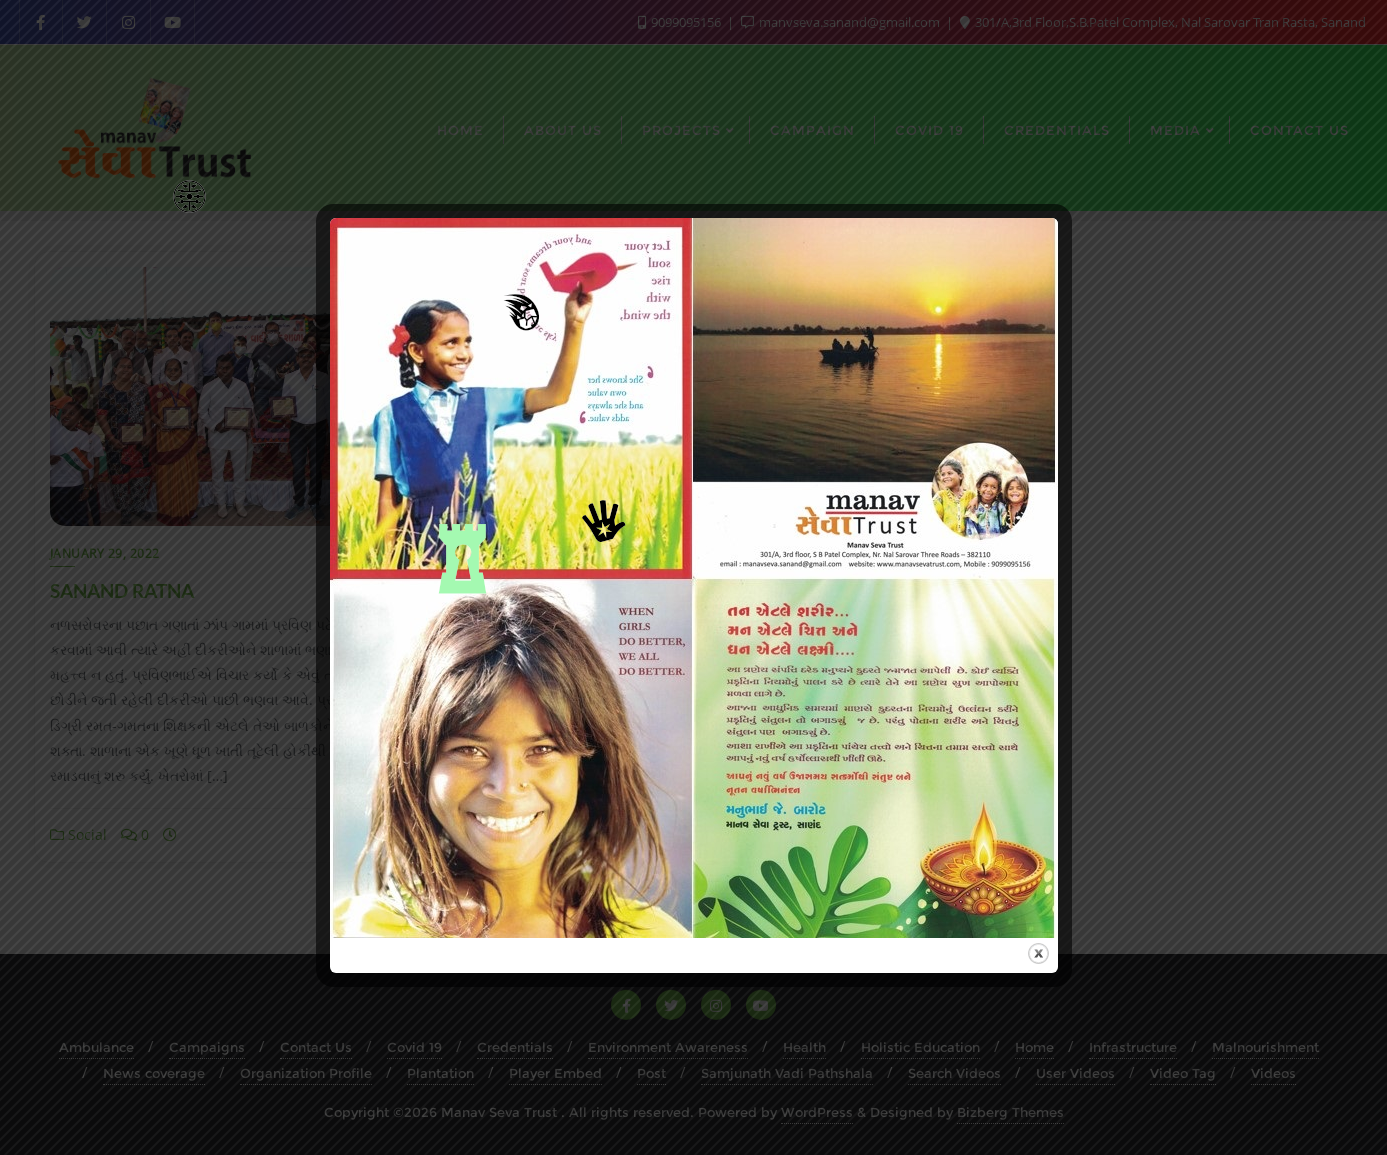 Image resolution: width=1387 pixels, height=1155 pixels. Describe the element at coordinates (189, 196) in the screenshot. I see `access cage or enclosure settings in a game` at that location.